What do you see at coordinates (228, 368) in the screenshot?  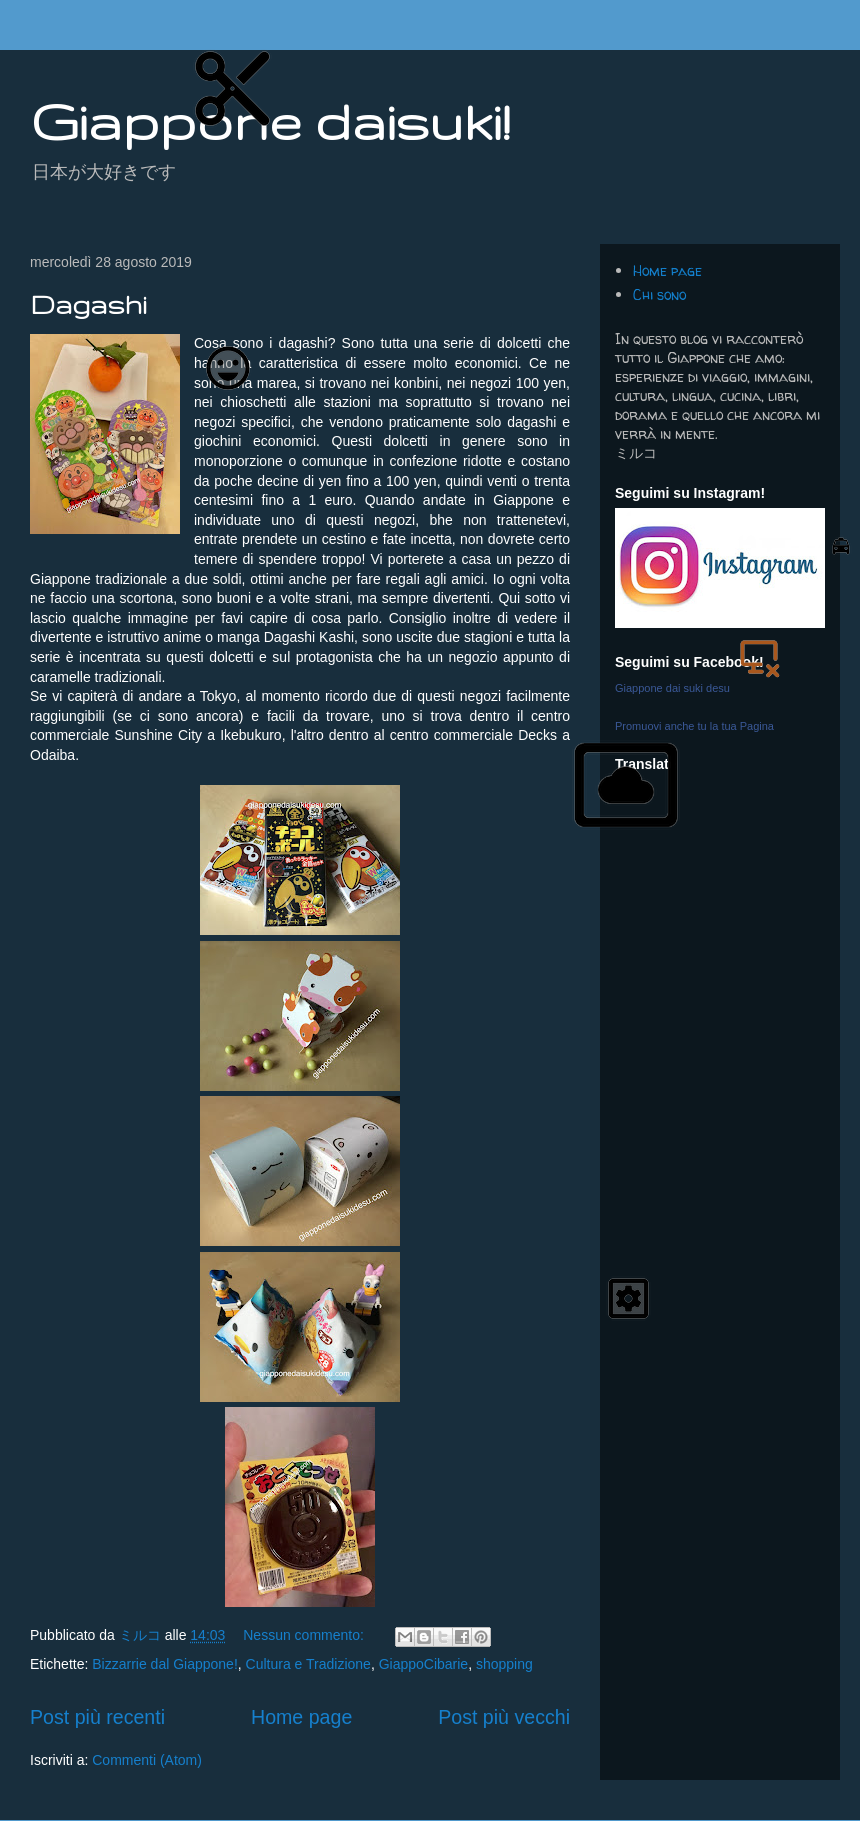 I see `add an emoji or reaction` at bounding box center [228, 368].